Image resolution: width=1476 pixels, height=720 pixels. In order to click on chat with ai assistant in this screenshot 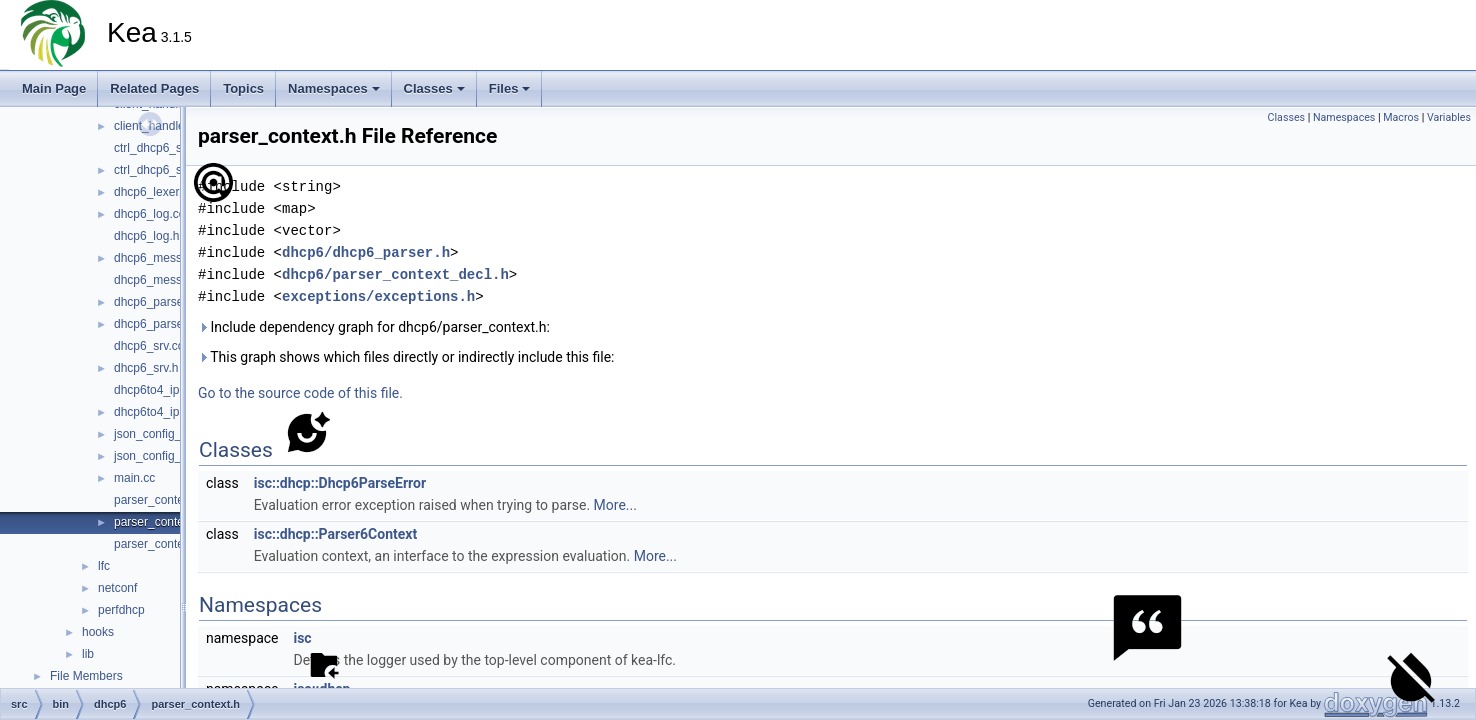, I will do `click(307, 433)`.